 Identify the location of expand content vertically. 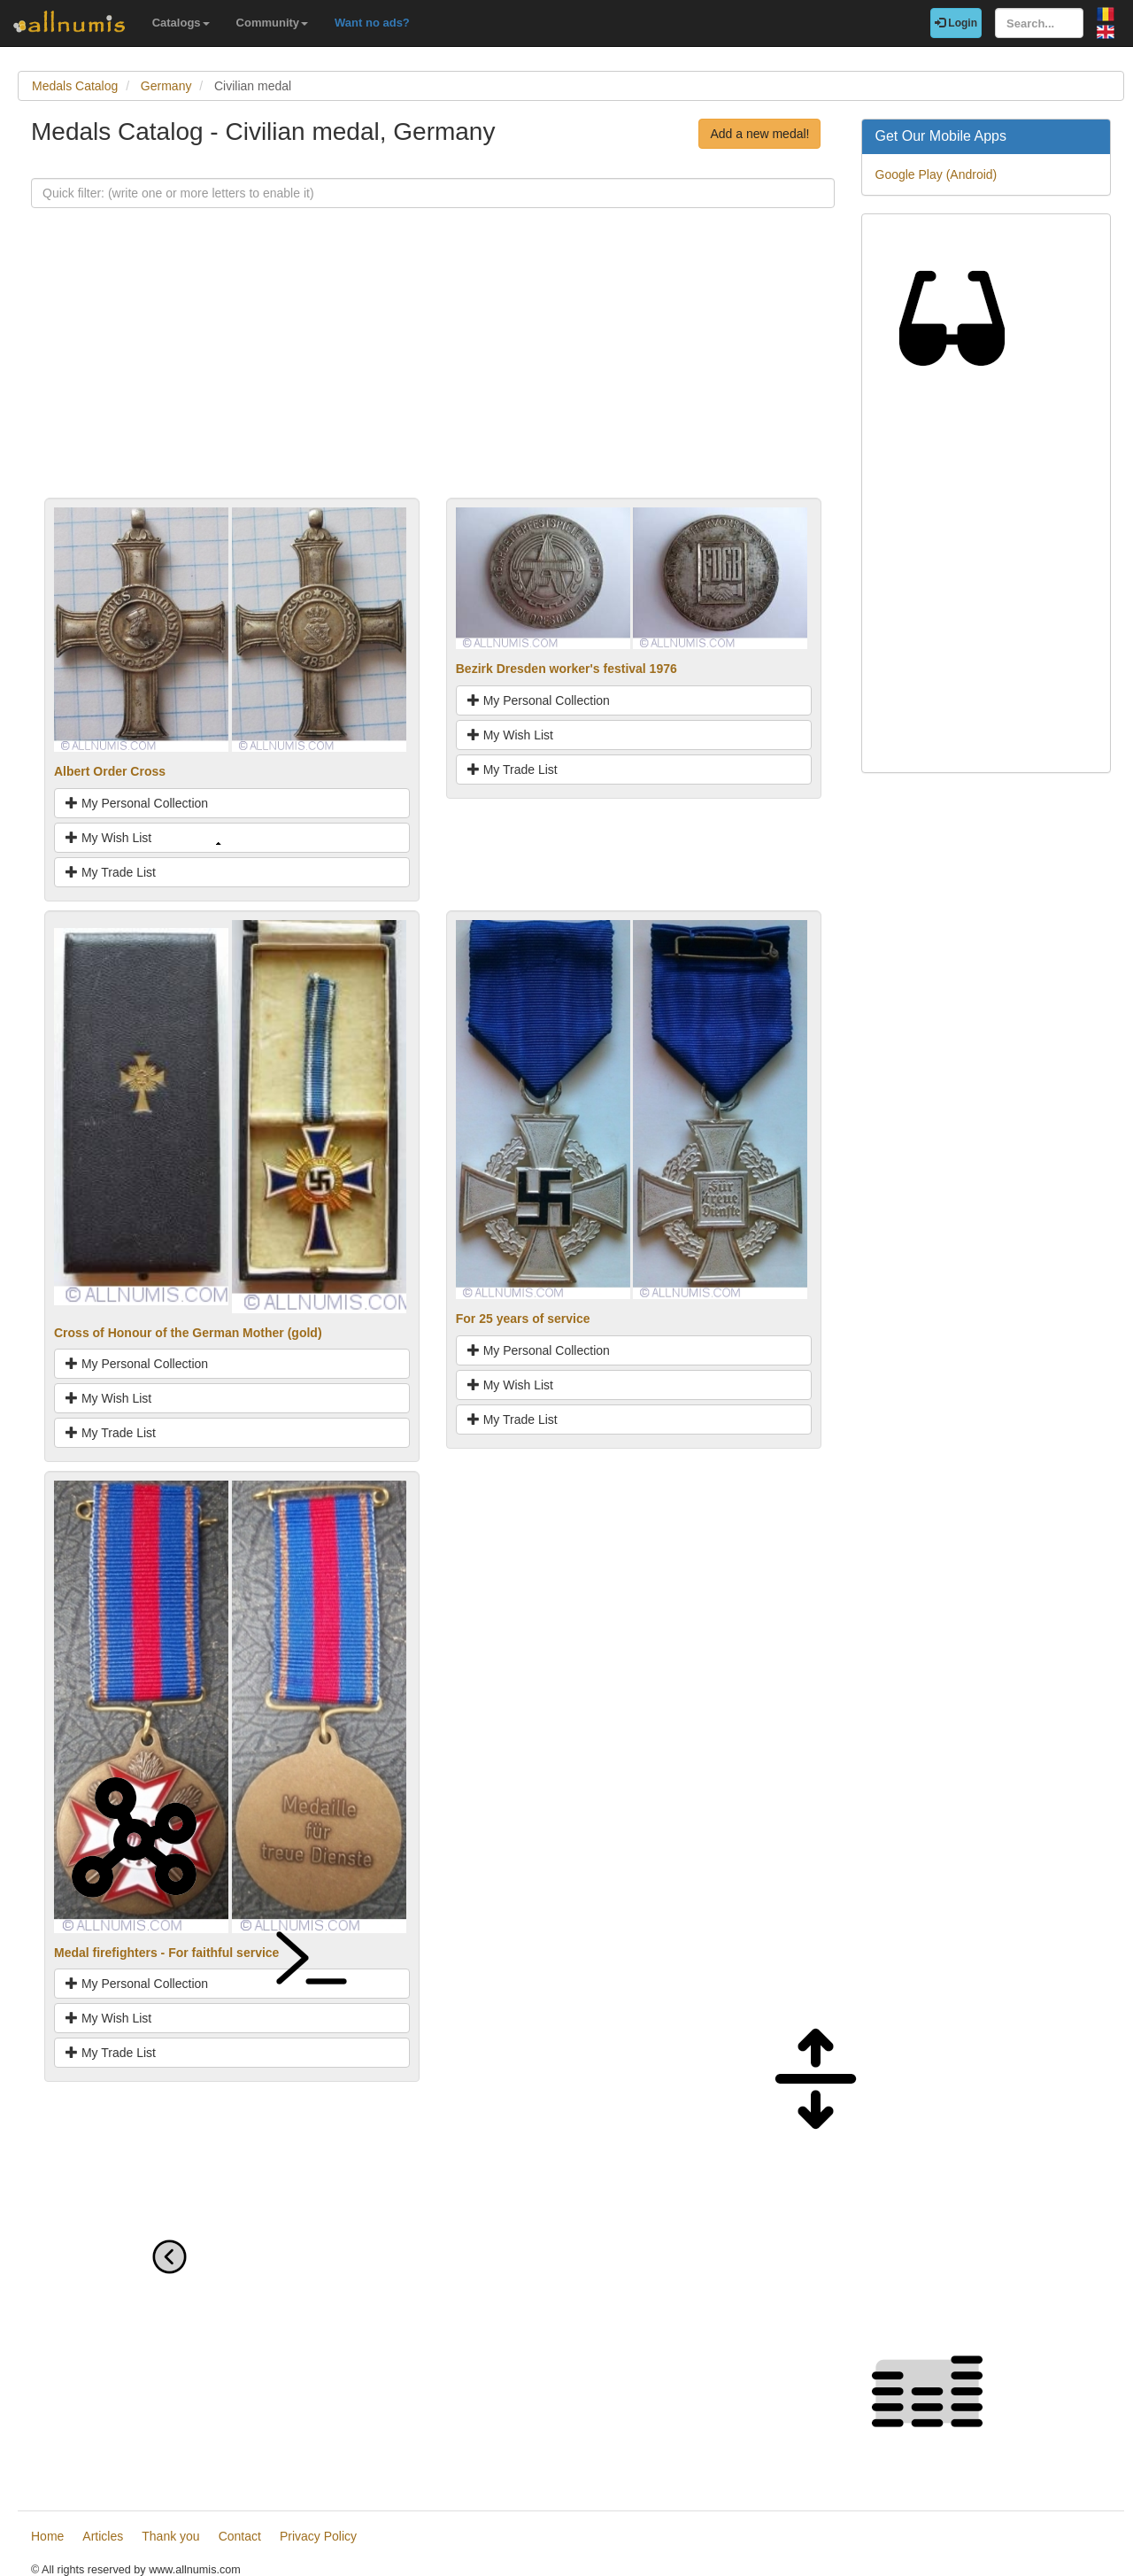
(815, 2078).